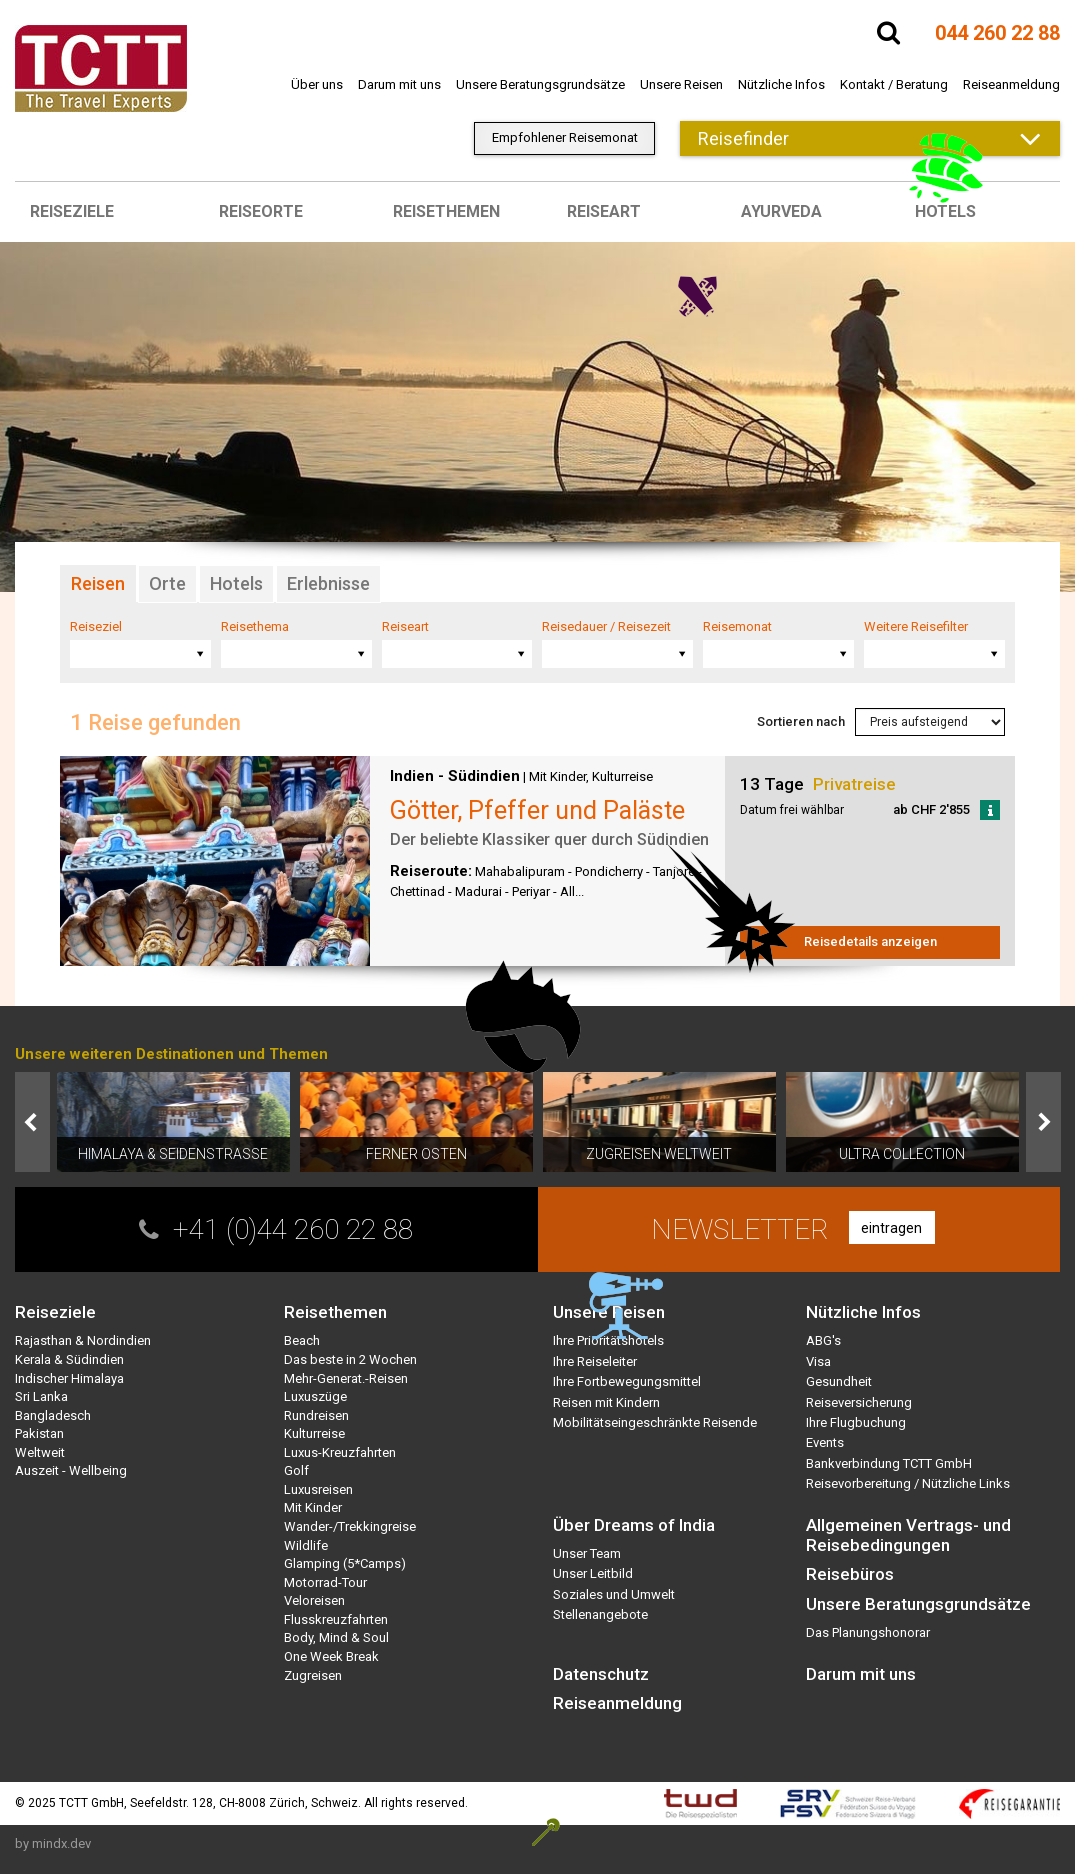  What do you see at coordinates (523, 1017) in the screenshot?
I see `select crab or crustacean in a game menu` at bounding box center [523, 1017].